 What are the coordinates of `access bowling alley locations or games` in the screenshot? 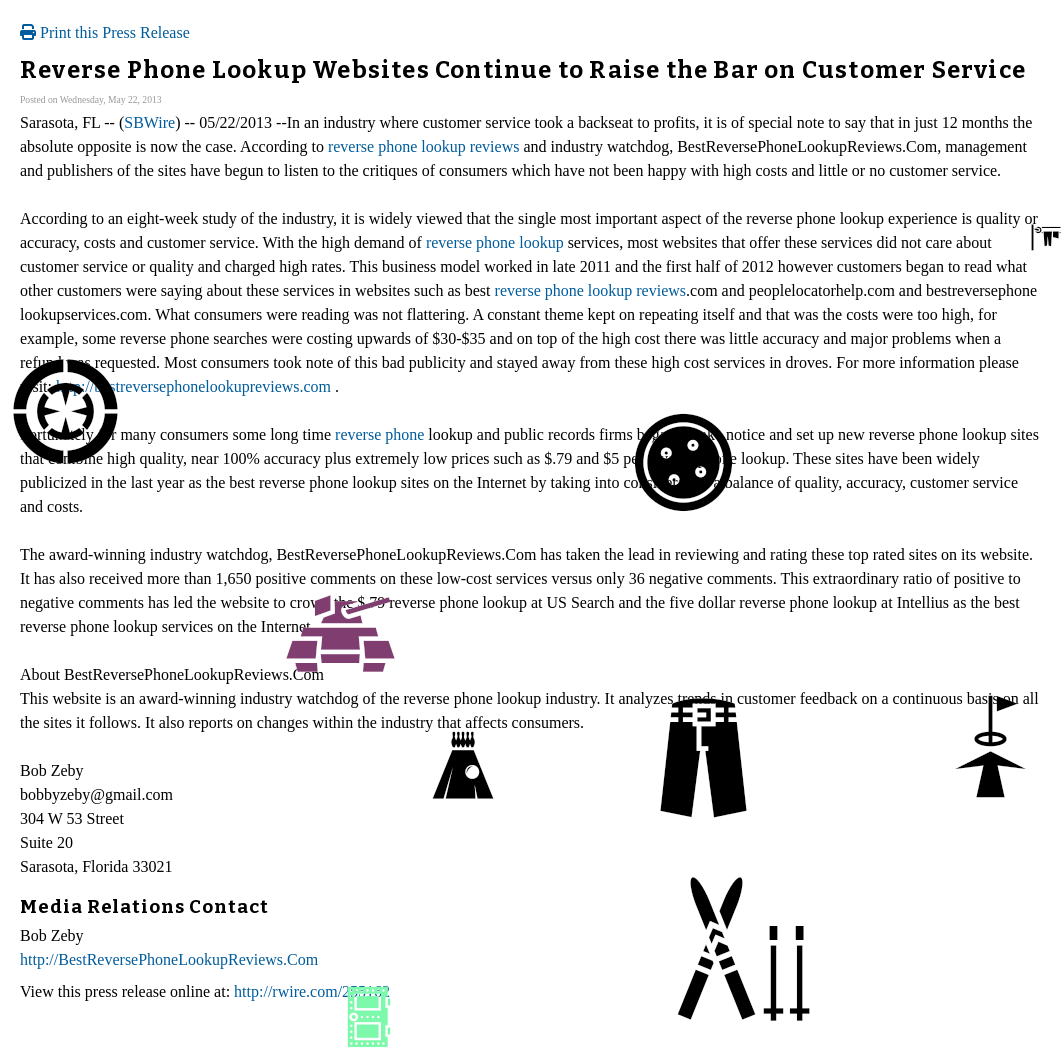 It's located at (463, 765).